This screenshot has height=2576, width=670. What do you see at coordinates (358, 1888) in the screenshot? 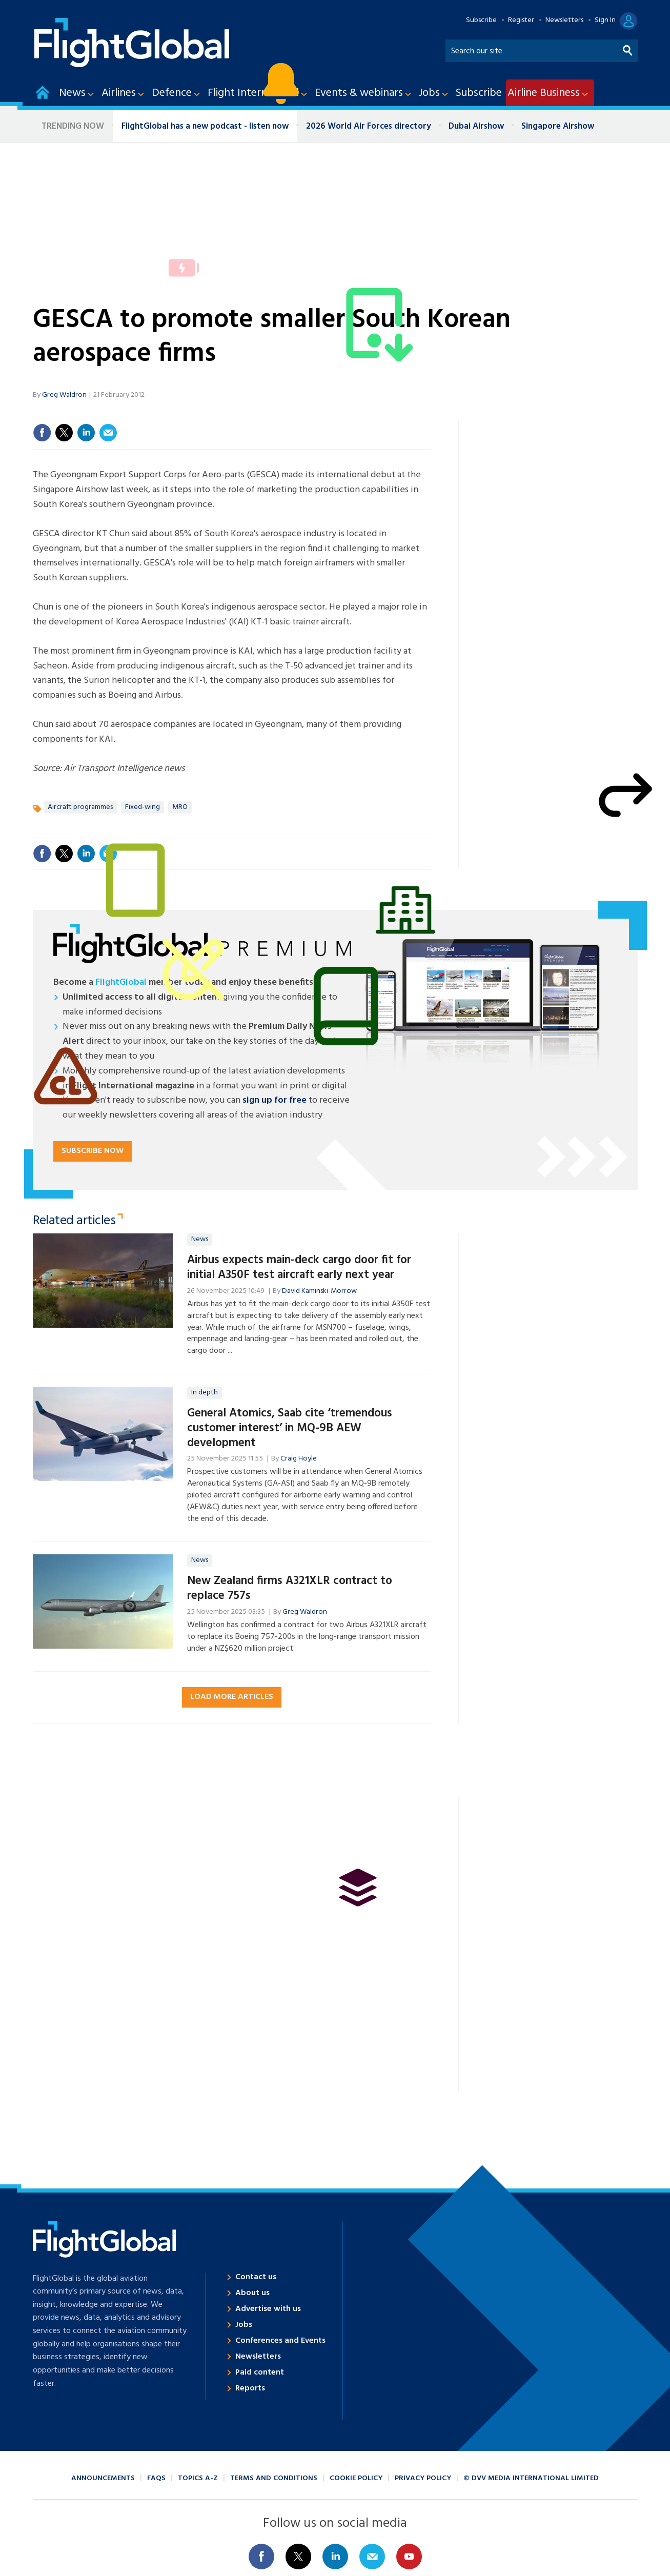
I see `open Buffer social media scheduling app` at bounding box center [358, 1888].